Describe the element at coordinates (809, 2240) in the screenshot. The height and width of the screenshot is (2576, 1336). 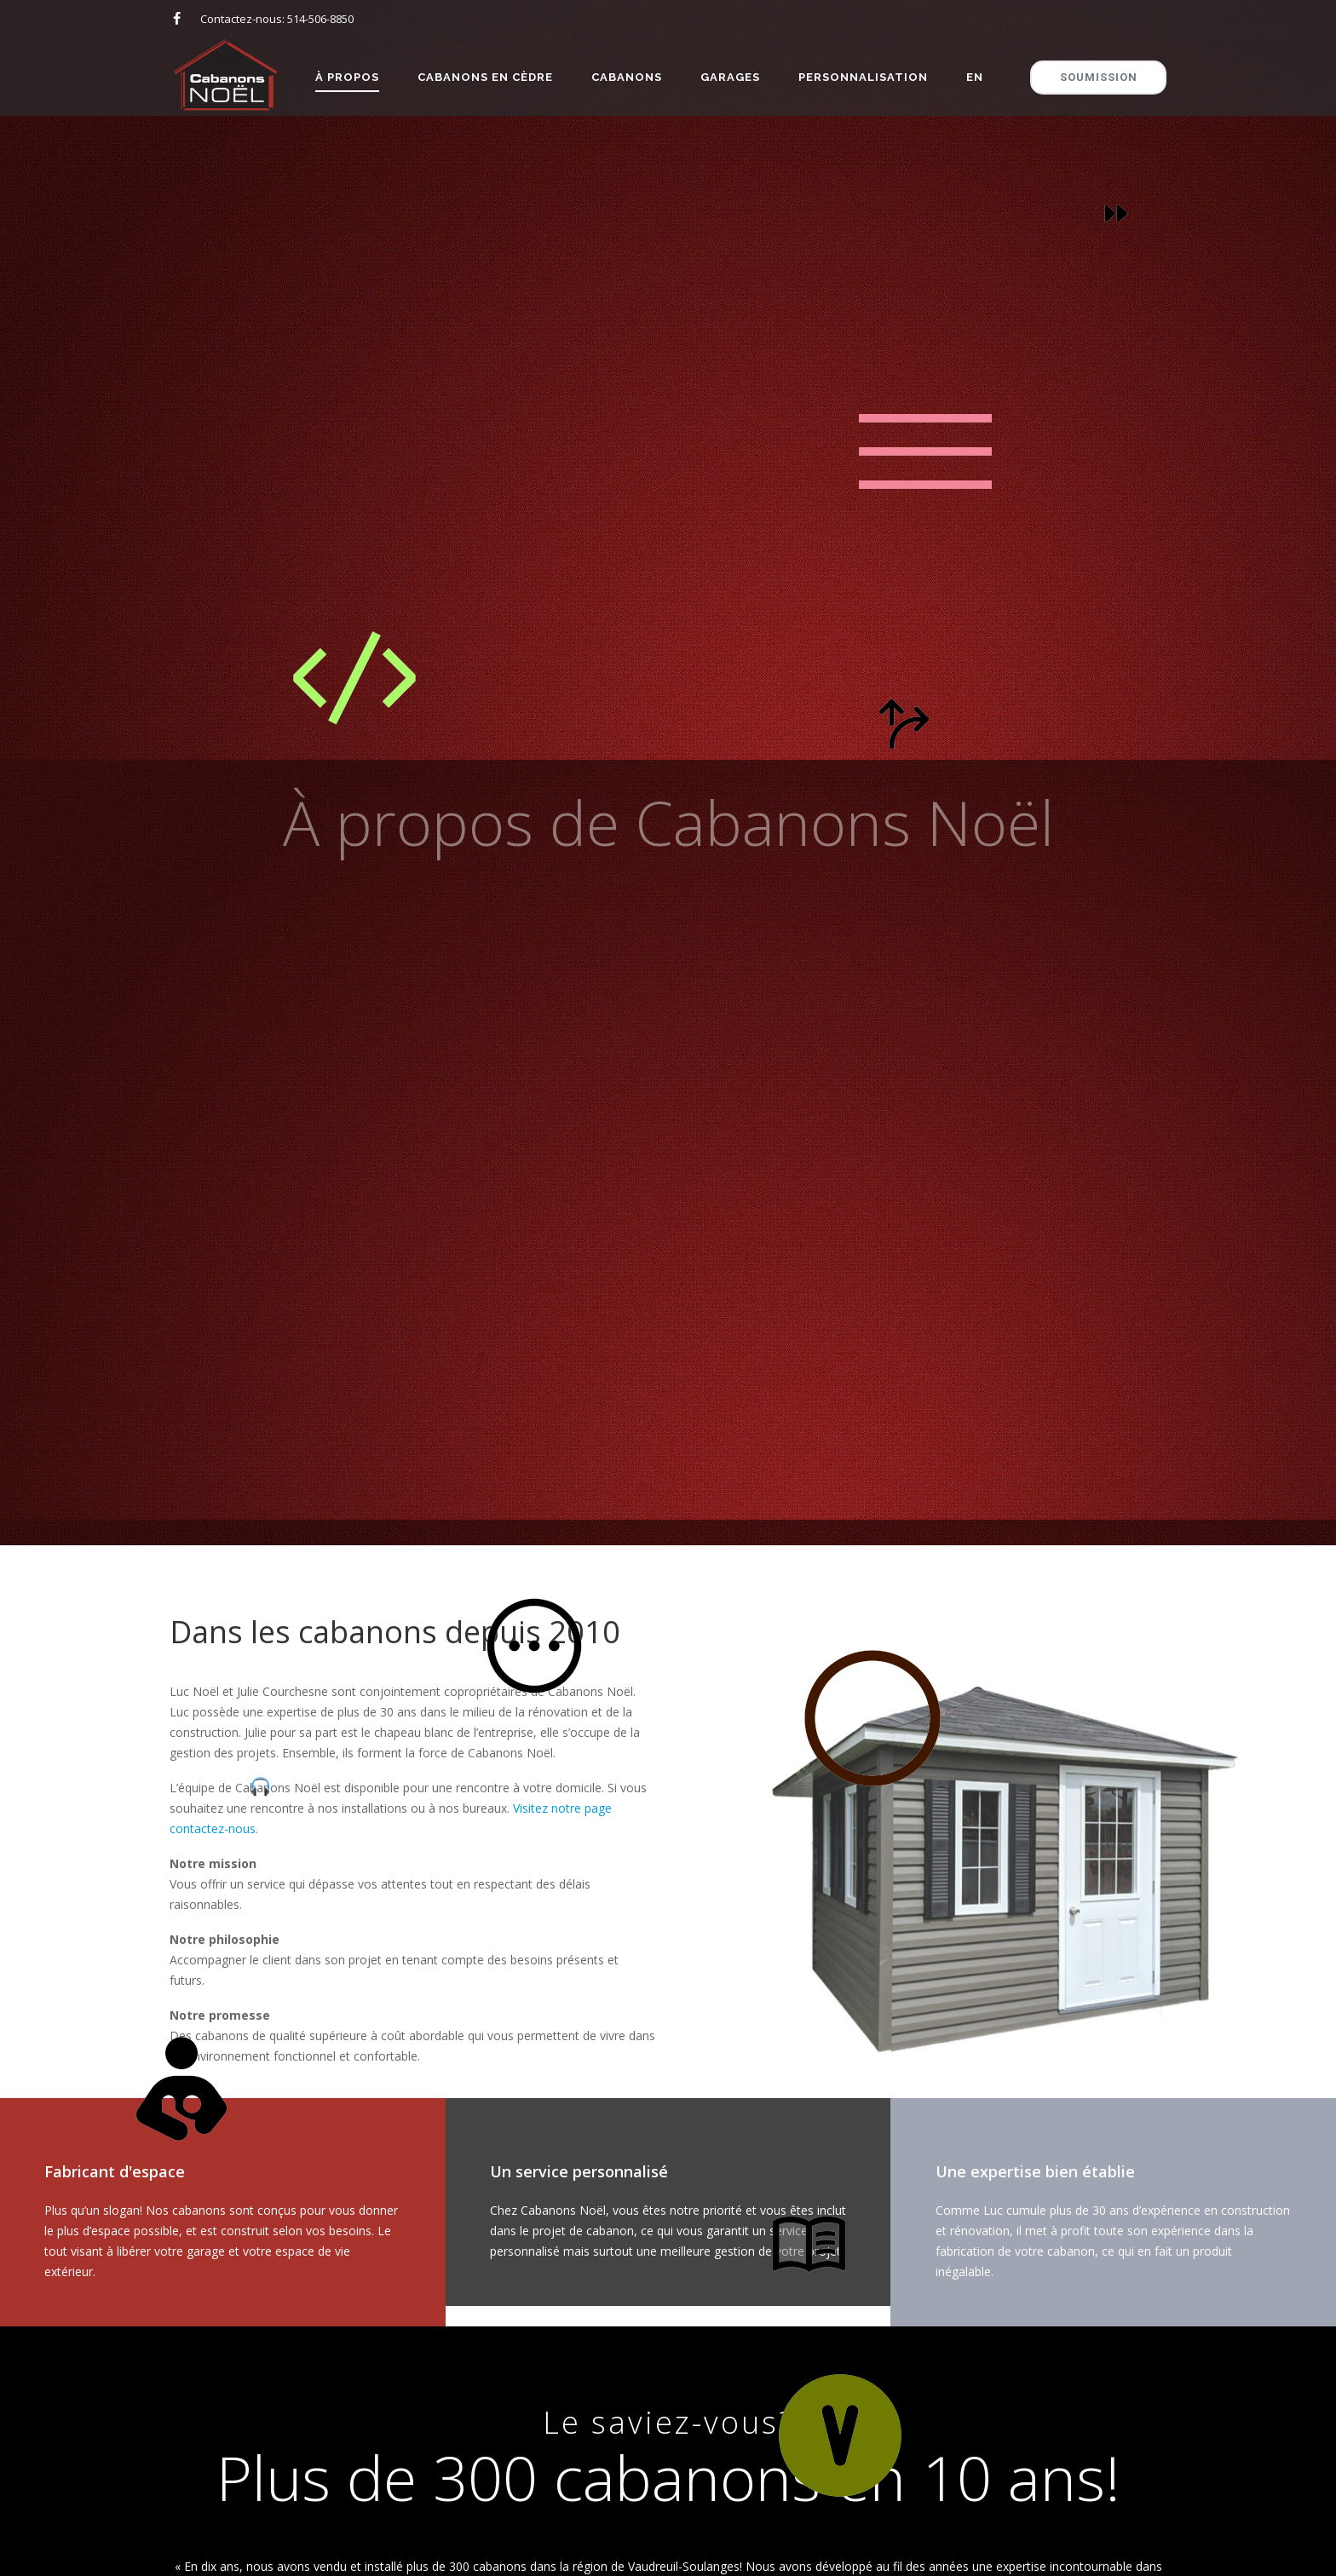
I see `open menu or documentation` at that location.